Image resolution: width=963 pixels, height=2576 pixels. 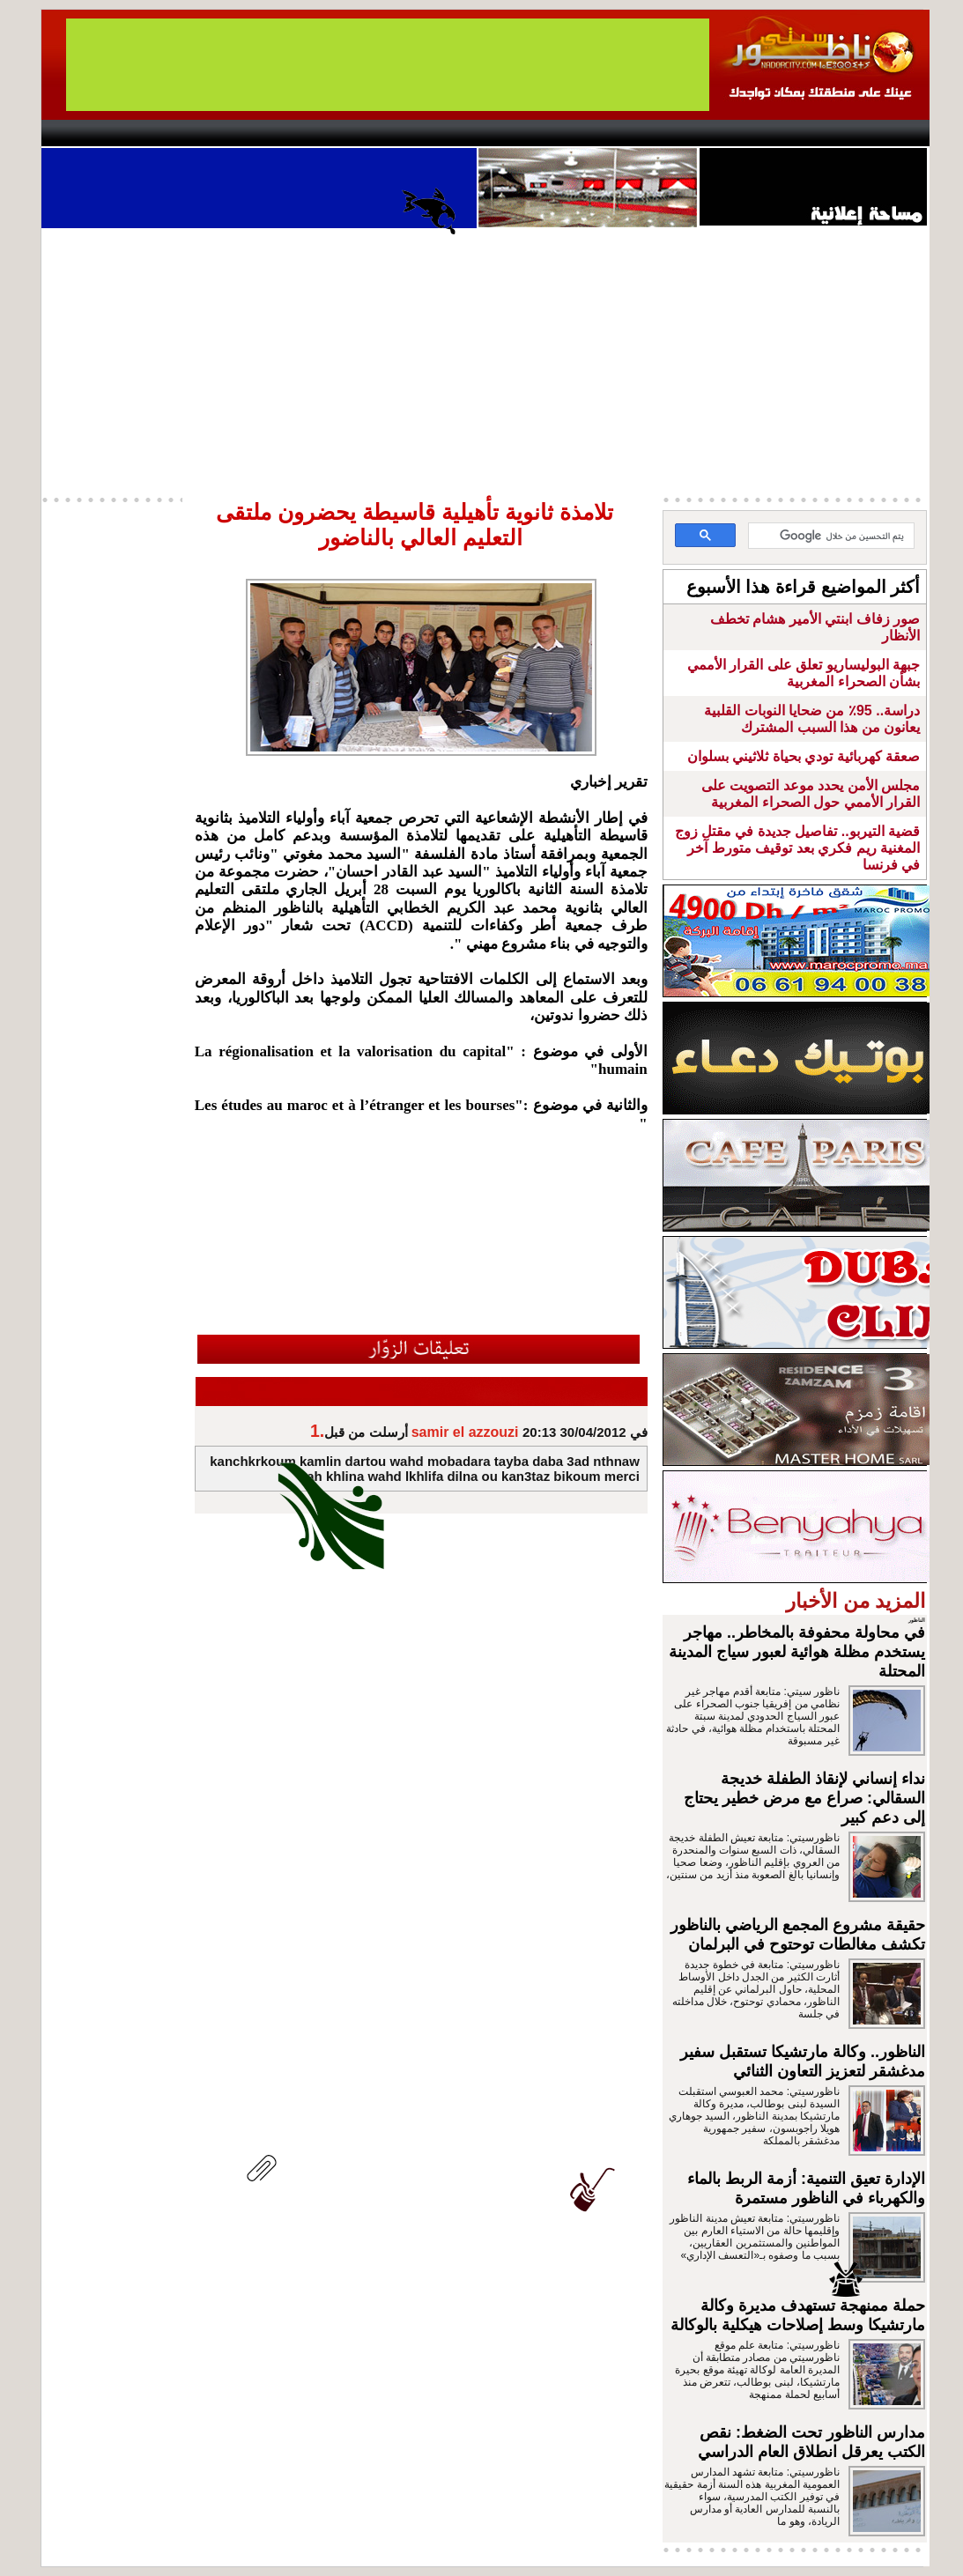 I want to click on attach a file to your message, so click(x=262, y=2168).